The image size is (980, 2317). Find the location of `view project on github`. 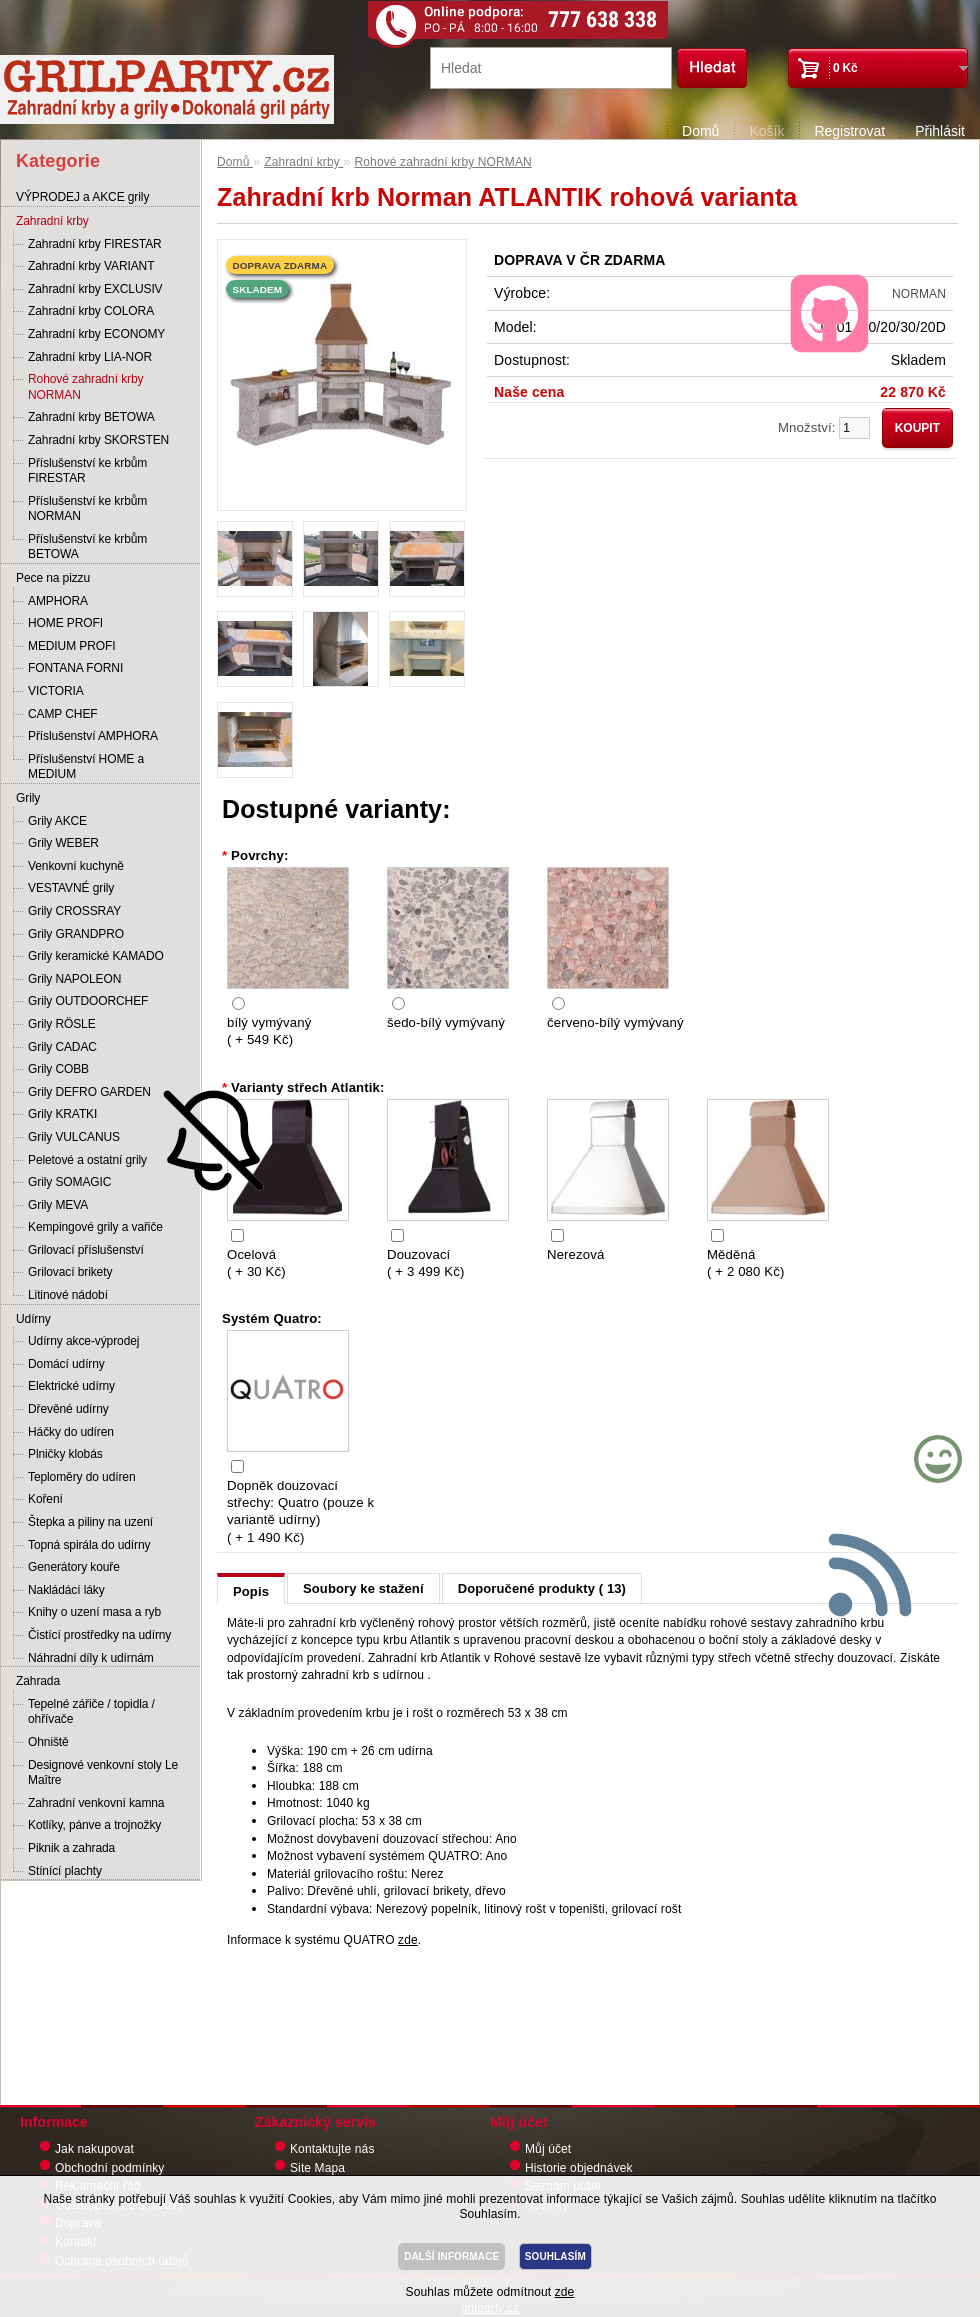

view project on github is located at coordinates (829, 313).